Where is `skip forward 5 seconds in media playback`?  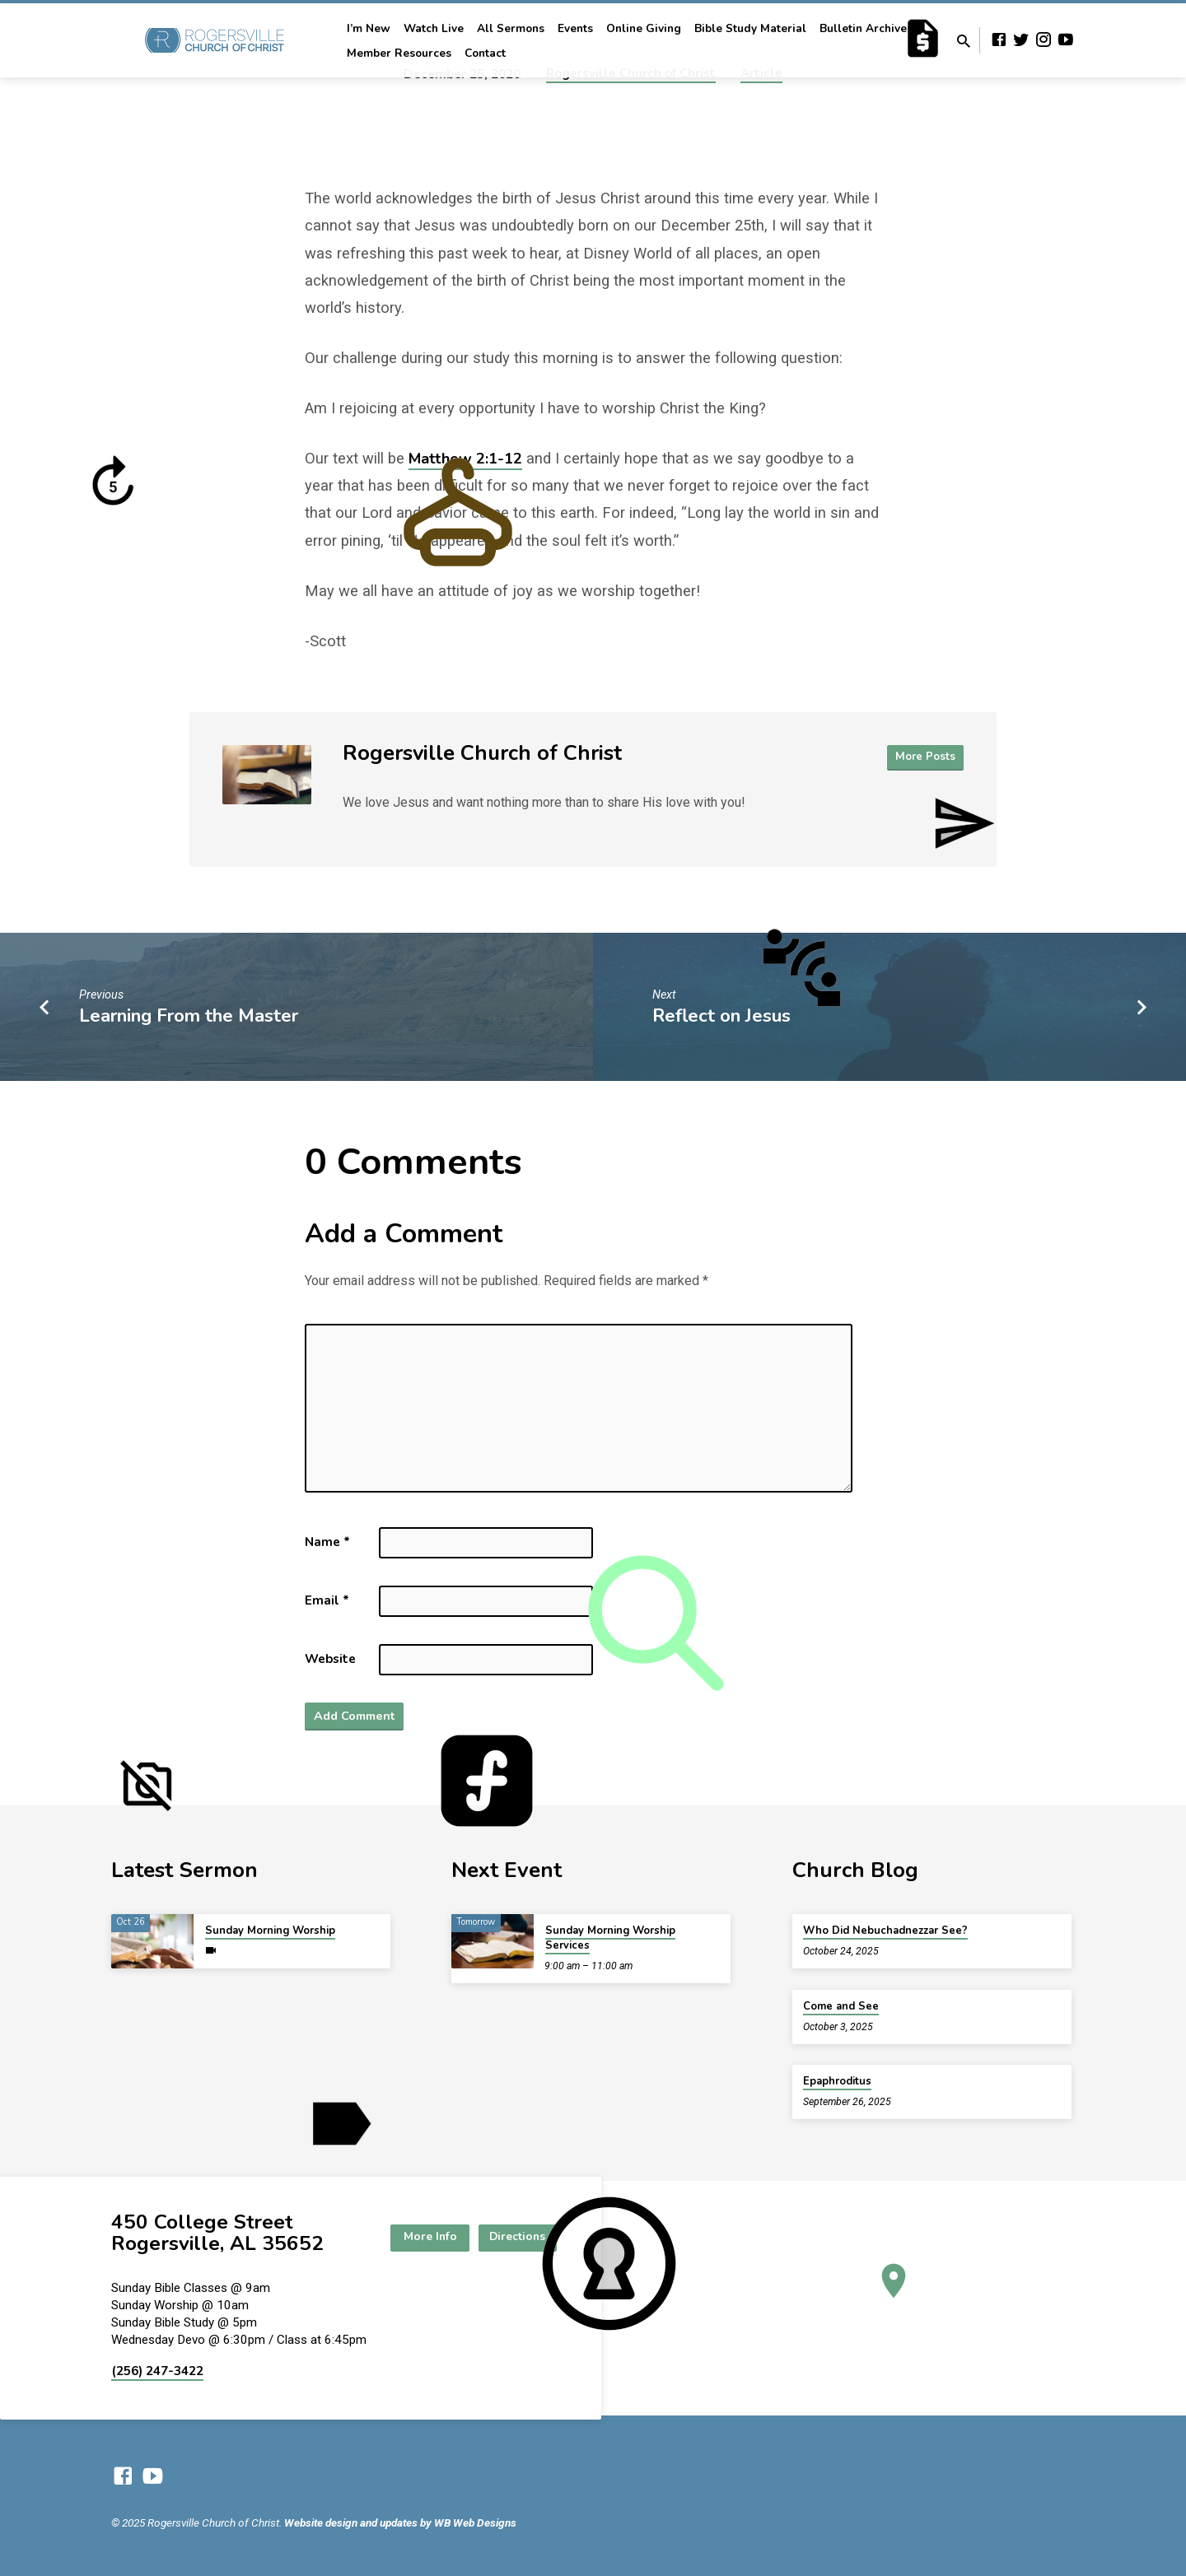
skip forward 5 seconds in media playback is located at coordinates (113, 482).